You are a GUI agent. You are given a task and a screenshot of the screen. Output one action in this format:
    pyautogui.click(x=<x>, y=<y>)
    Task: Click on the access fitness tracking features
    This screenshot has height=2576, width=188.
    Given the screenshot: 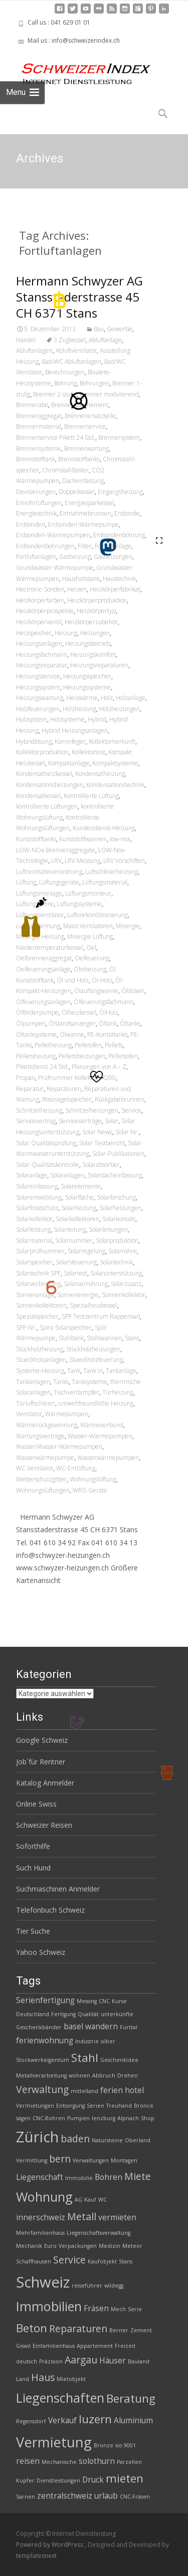 What is the action you would take?
    pyautogui.click(x=96, y=1076)
    